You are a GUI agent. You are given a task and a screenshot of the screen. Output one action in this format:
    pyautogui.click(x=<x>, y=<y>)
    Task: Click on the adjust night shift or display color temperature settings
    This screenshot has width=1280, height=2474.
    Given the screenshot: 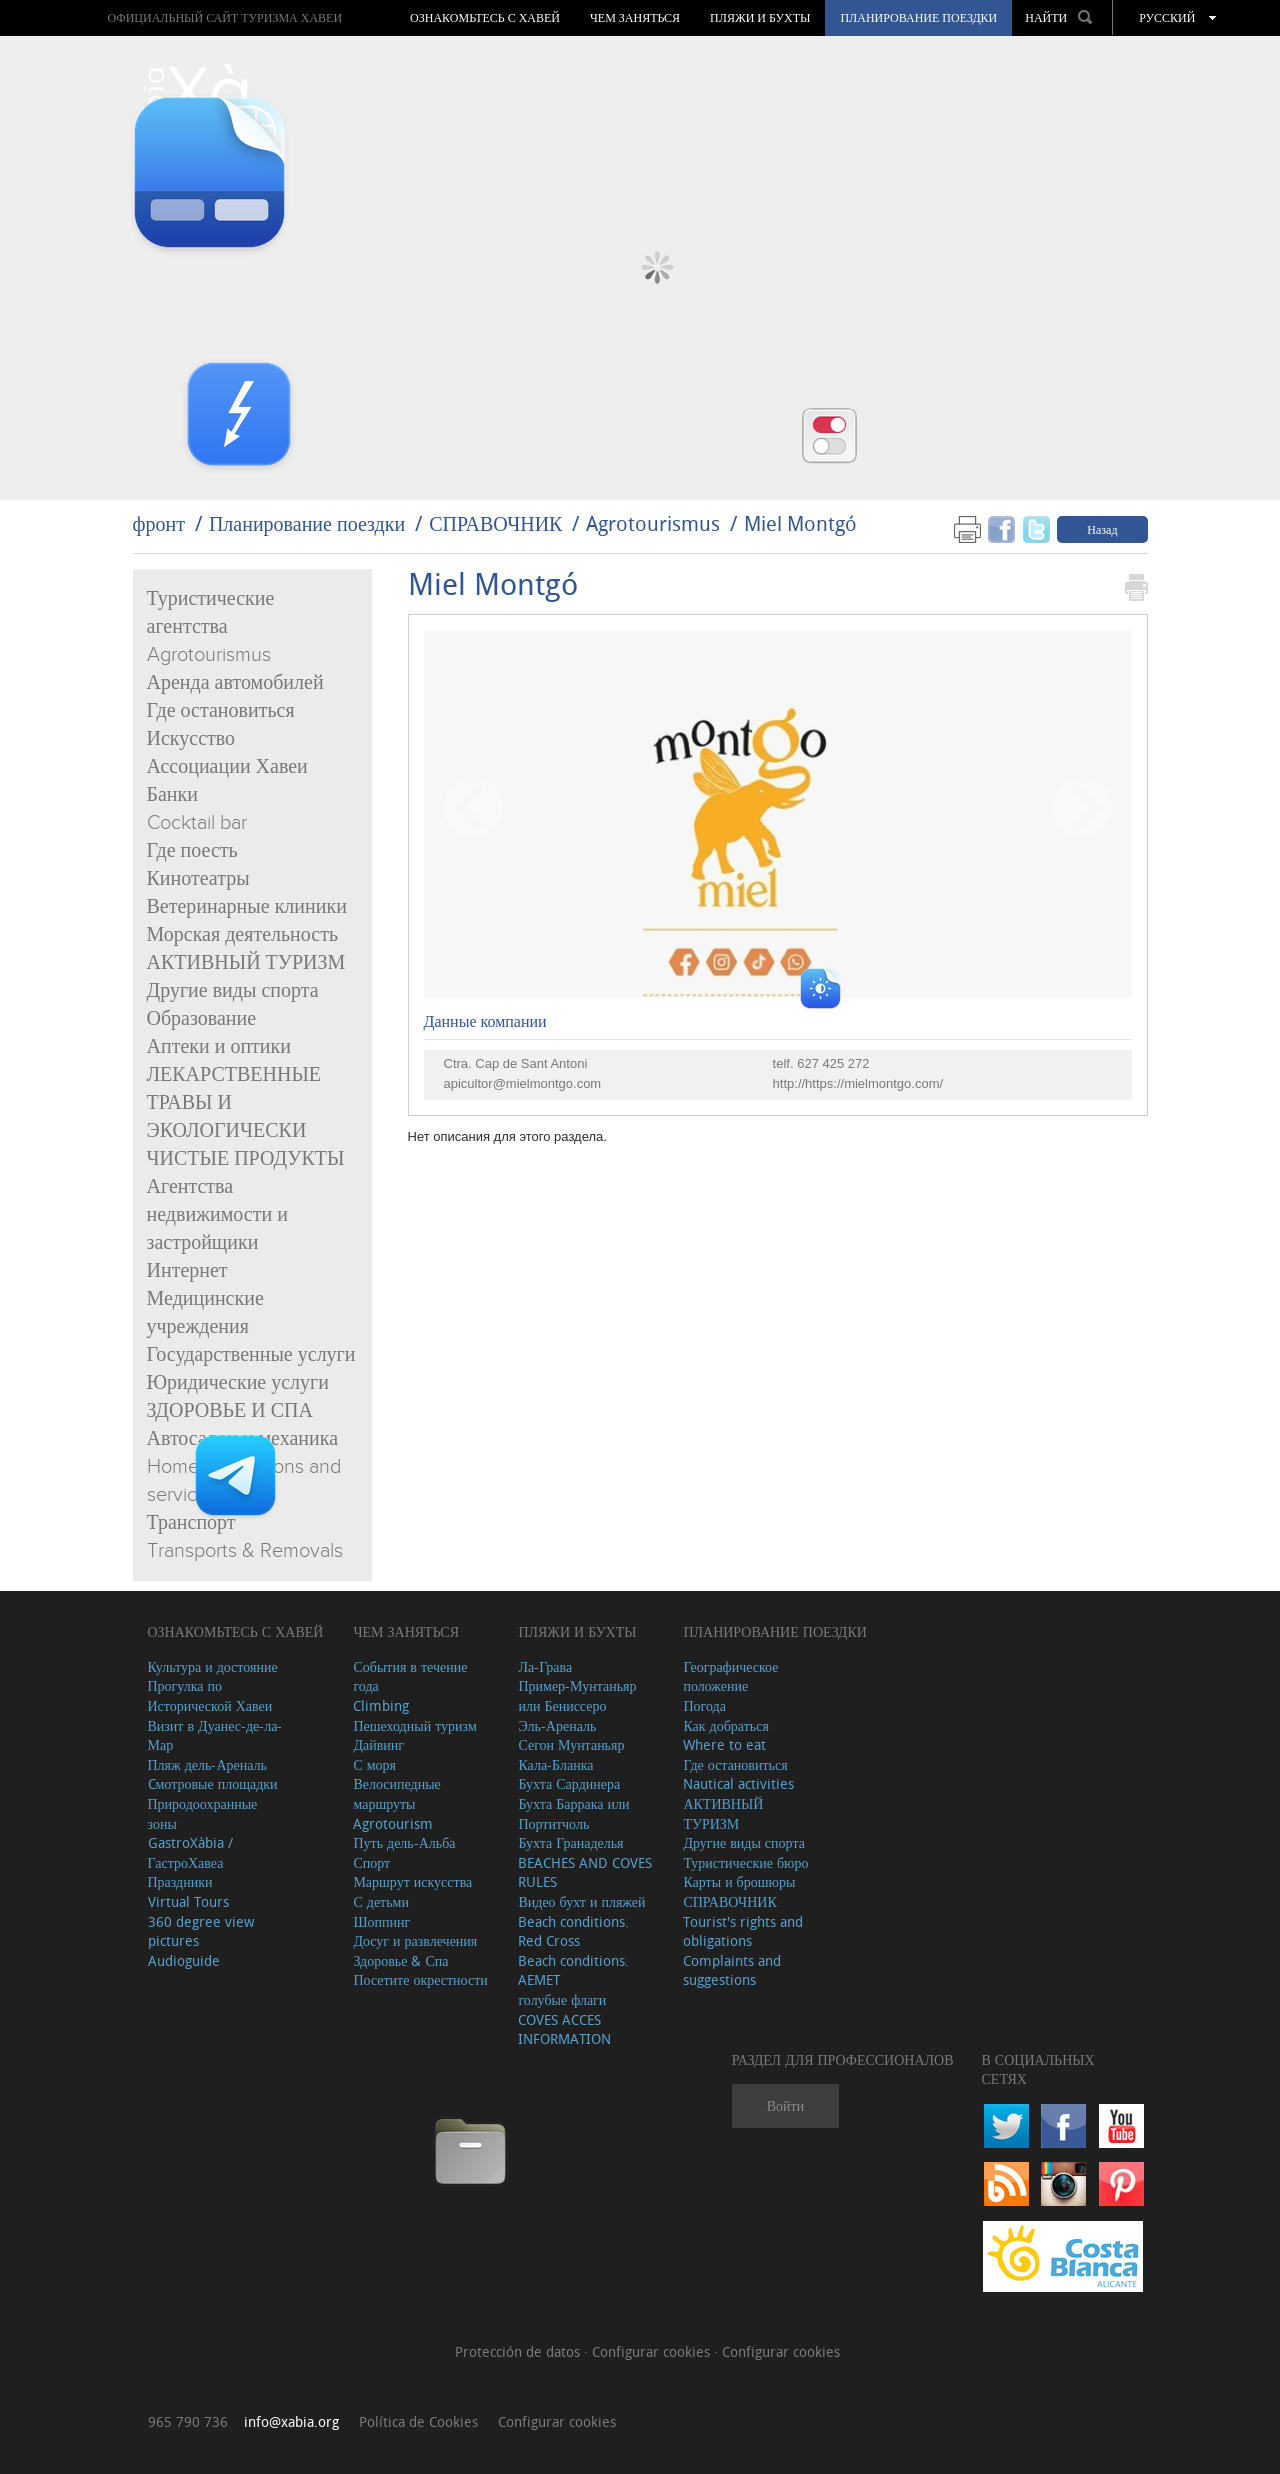 What is the action you would take?
    pyautogui.click(x=820, y=988)
    